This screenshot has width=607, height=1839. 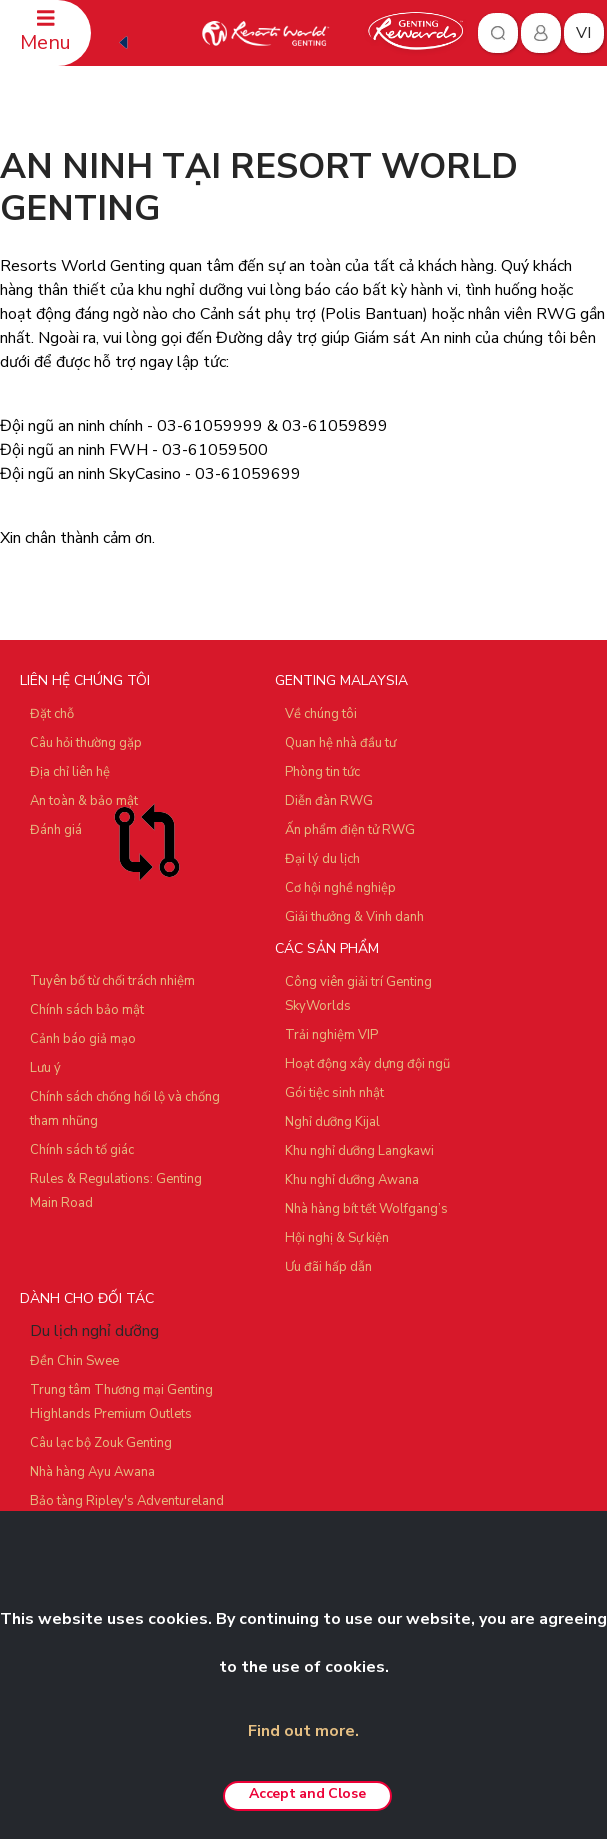 What do you see at coordinates (123, 42) in the screenshot?
I see `go back to the previous screen` at bounding box center [123, 42].